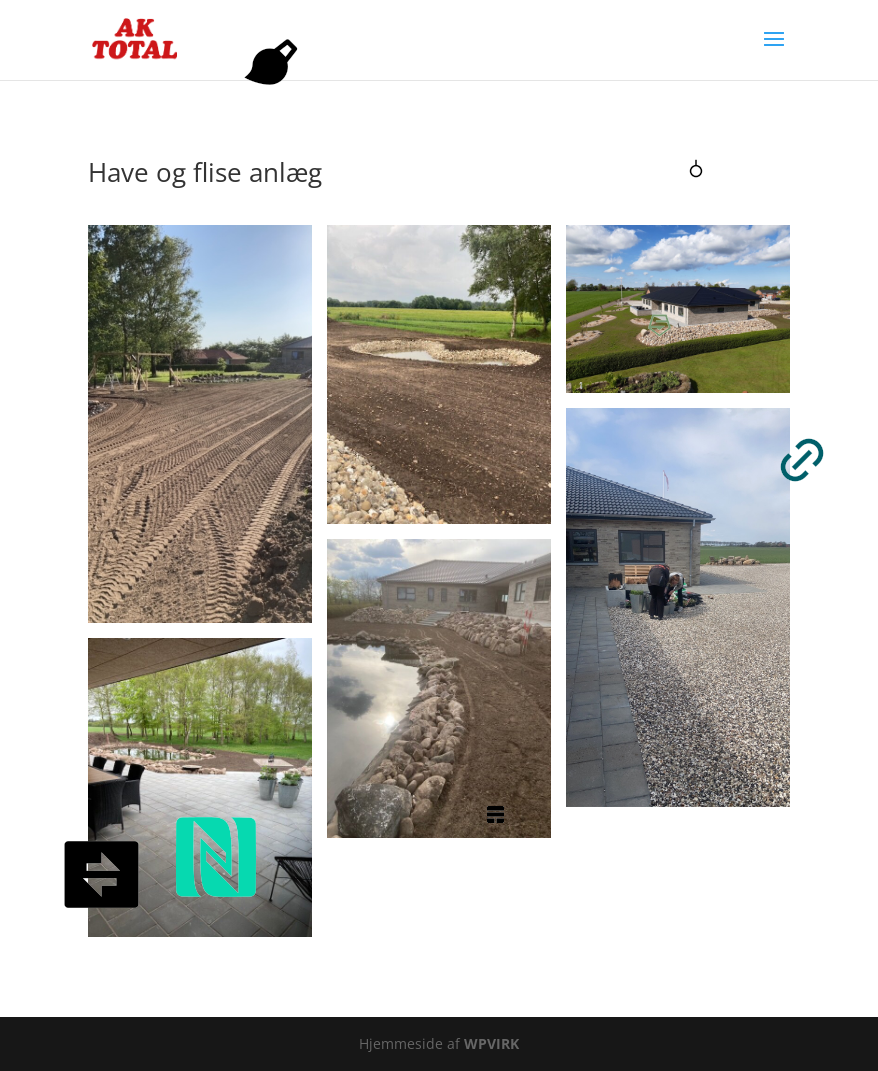  Describe the element at coordinates (696, 169) in the screenshot. I see `select genderless or non-binary gender option` at that location.